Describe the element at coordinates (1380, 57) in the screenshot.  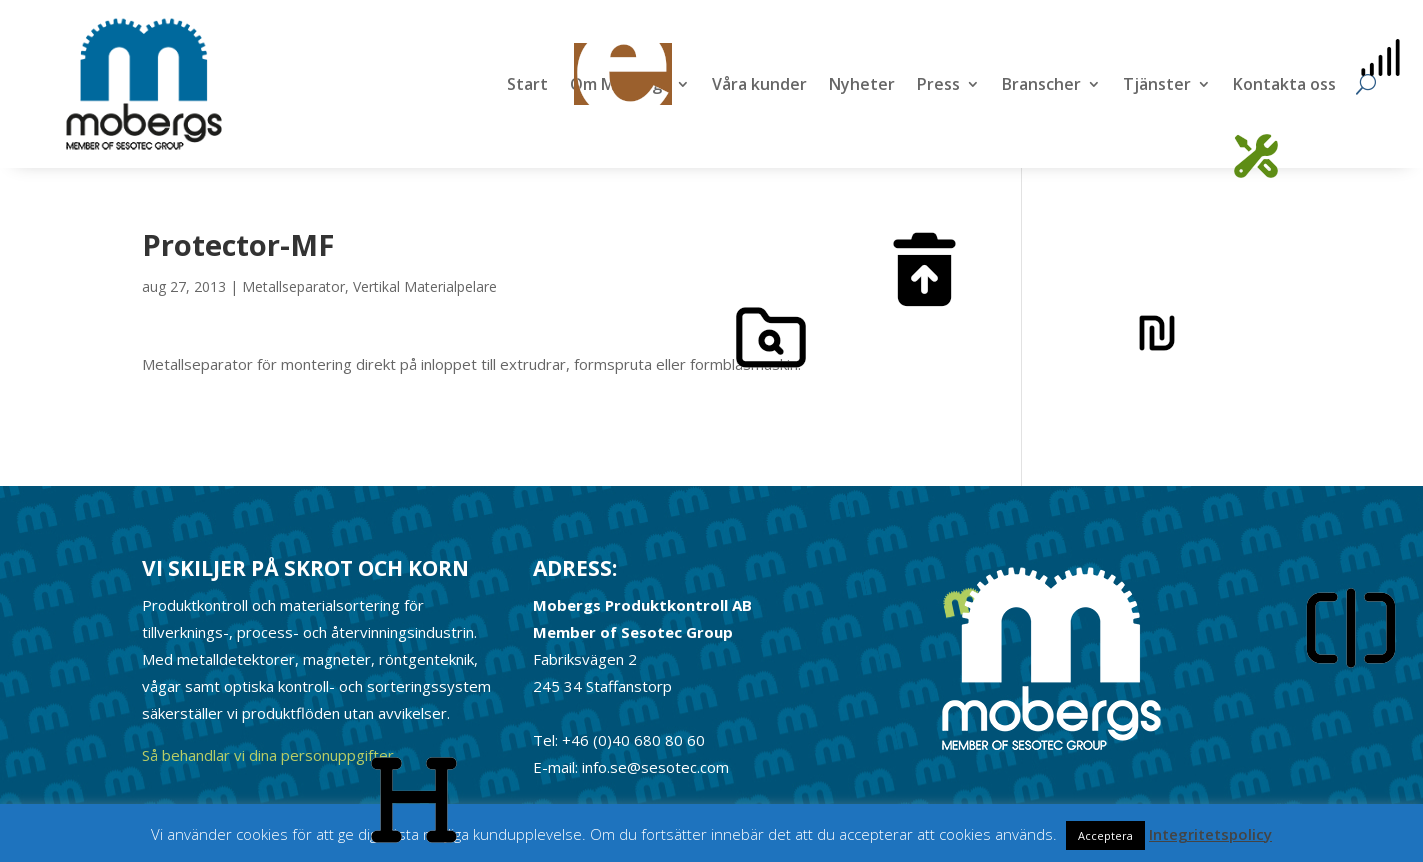
I see `indicates cellular or network signal strength` at that location.